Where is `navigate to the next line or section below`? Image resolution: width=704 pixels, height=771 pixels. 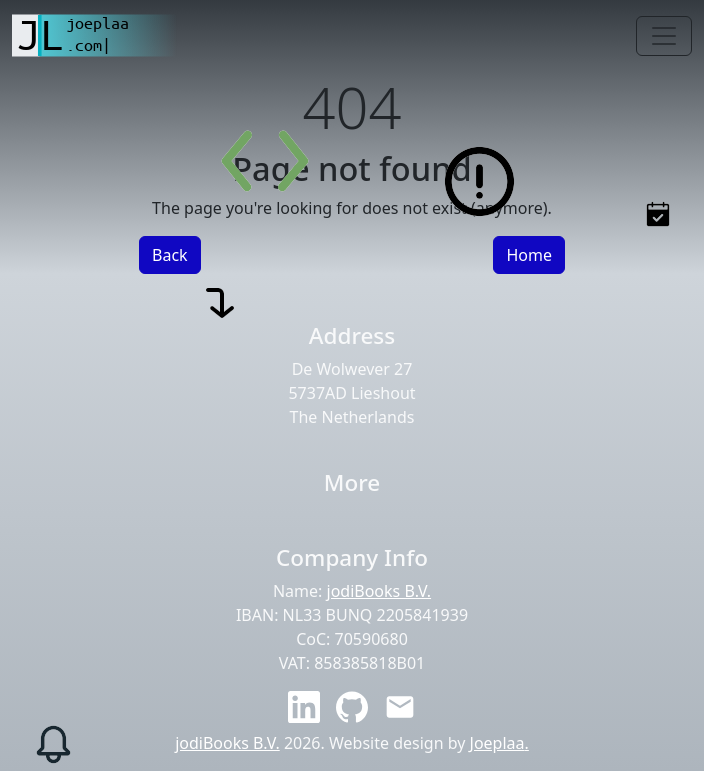
navigate to the next line or section below is located at coordinates (220, 302).